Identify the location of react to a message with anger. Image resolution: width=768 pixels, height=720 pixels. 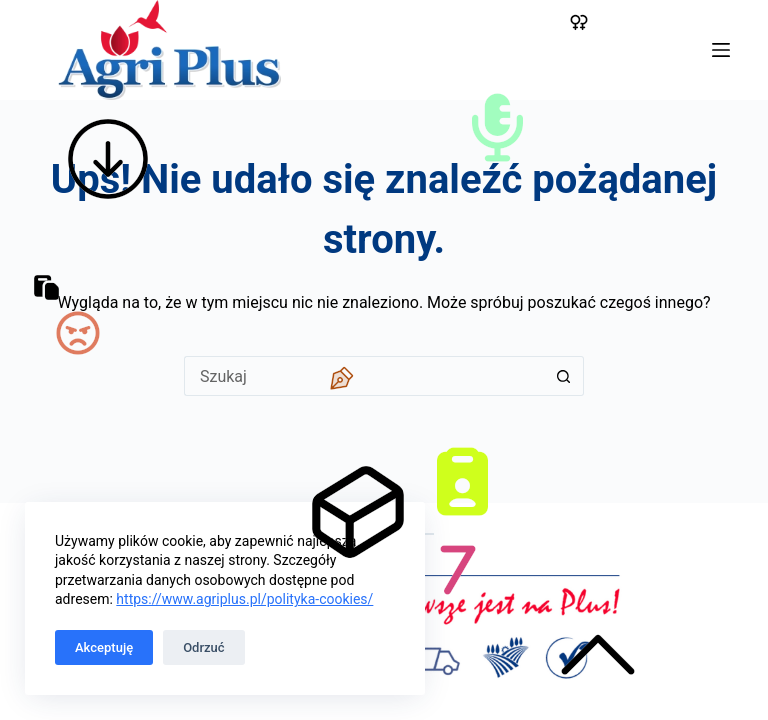
(78, 333).